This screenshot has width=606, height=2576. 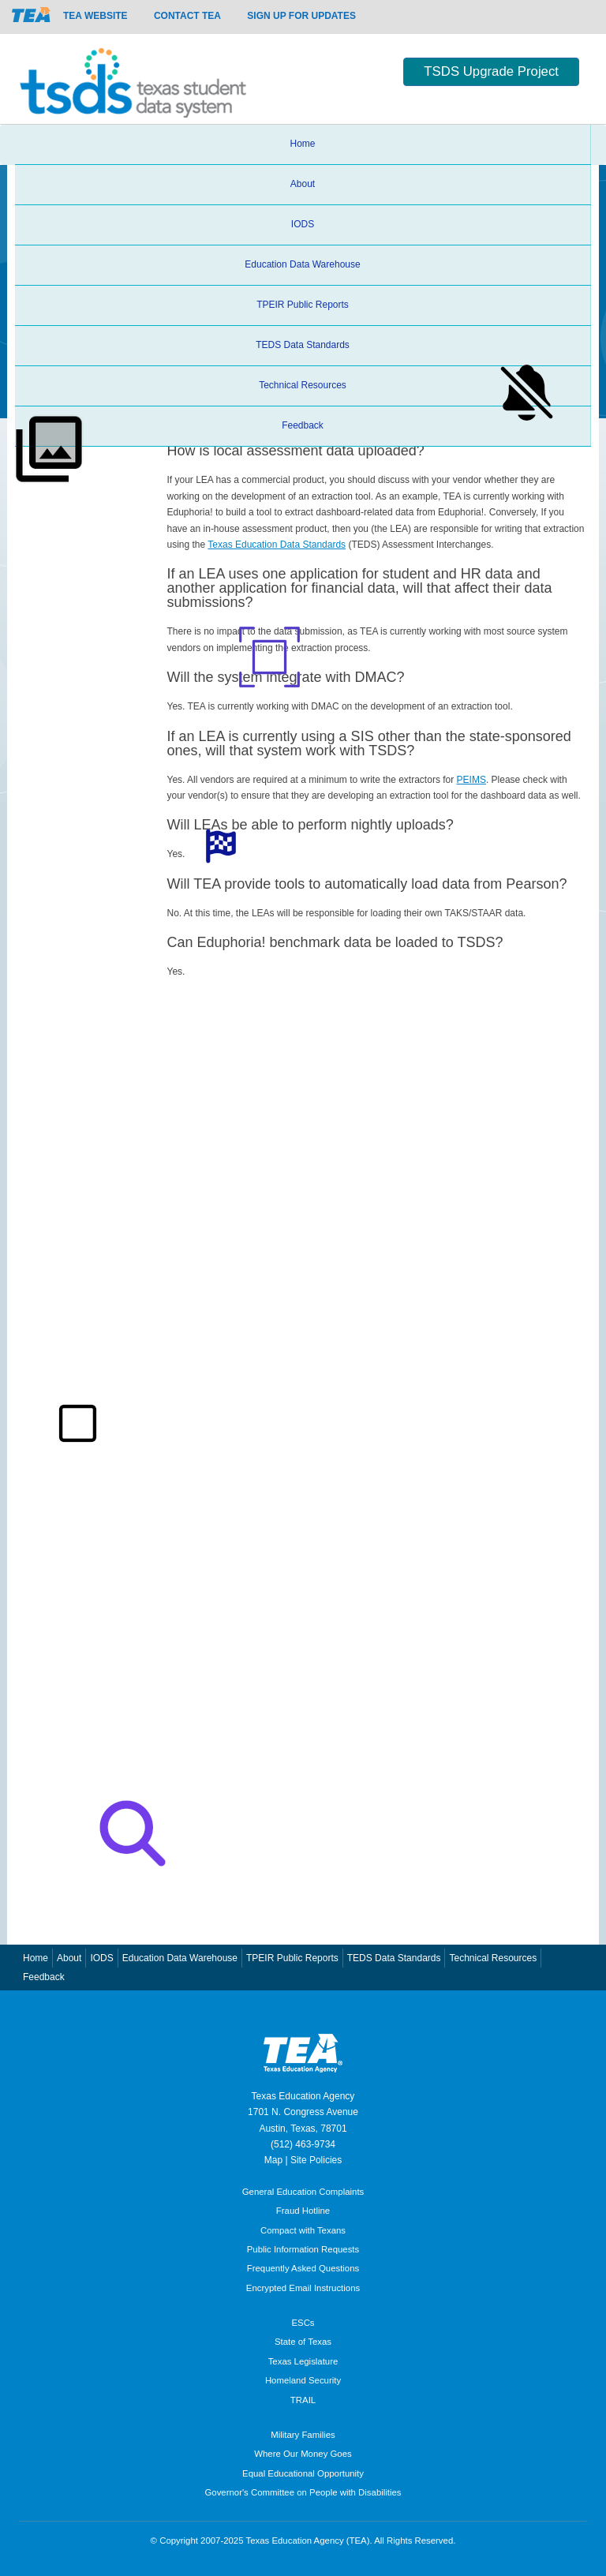 What do you see at coordinates (269, 657) in the screenshot?
I see `scan a document or QR code` at bounding box center [269, 657].